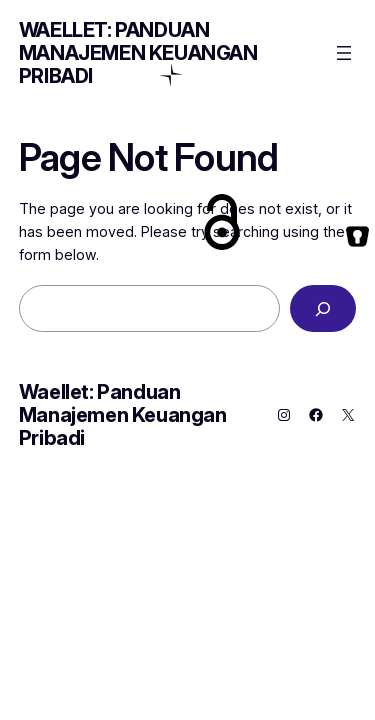 This screenshot has height=720, width=375. What do you see at coordinates (357, 236) in the screenshot?
I see `open enpass password manager` at bounding box center [357, 236].